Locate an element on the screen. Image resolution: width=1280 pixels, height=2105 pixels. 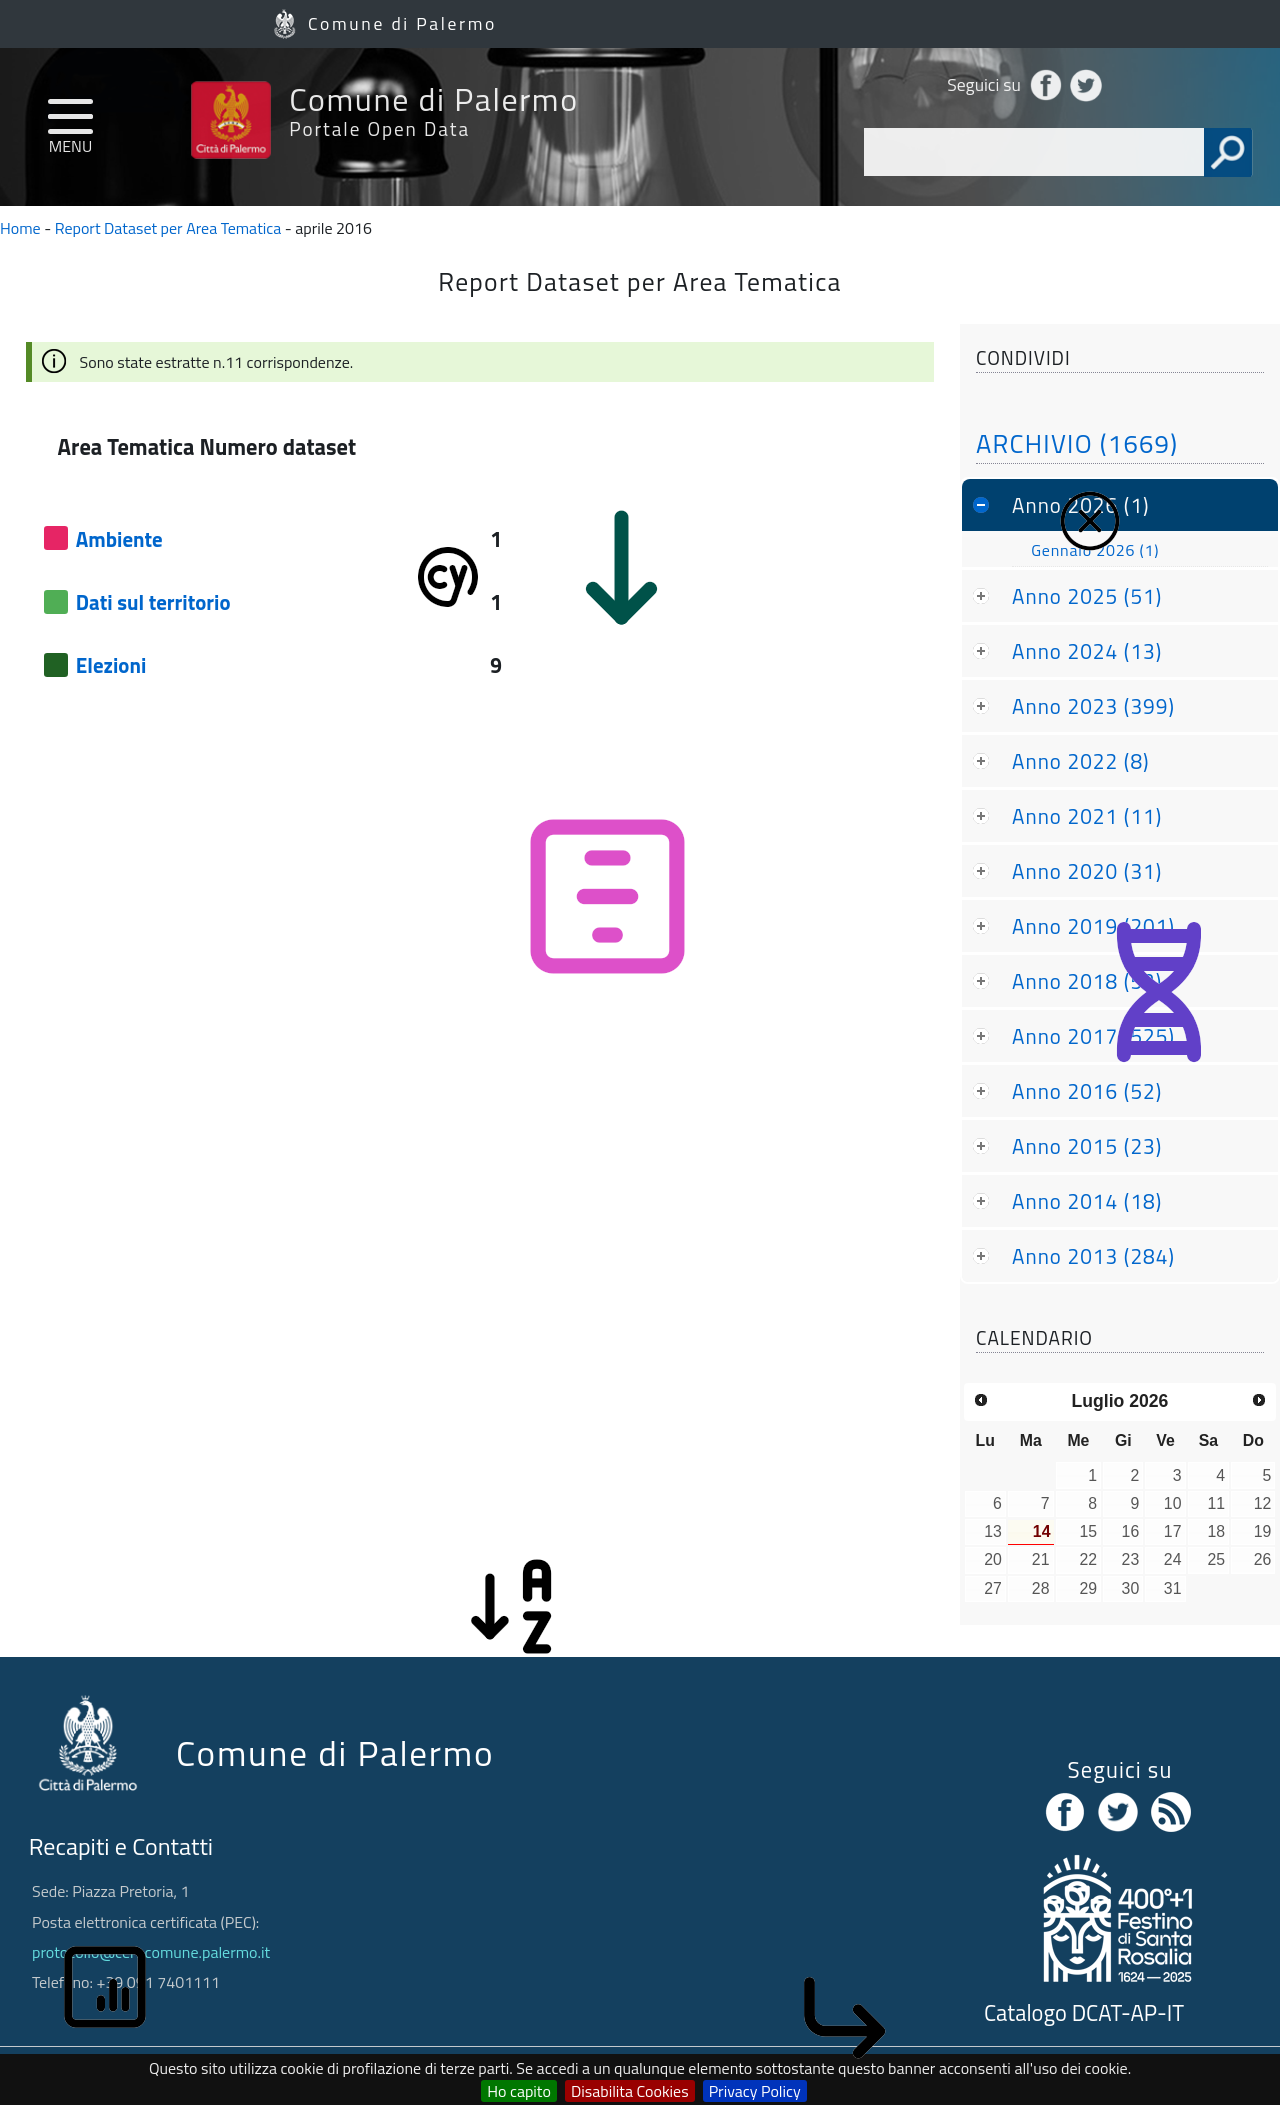
reply to a message or comment is located at coordinates (842, 2015).